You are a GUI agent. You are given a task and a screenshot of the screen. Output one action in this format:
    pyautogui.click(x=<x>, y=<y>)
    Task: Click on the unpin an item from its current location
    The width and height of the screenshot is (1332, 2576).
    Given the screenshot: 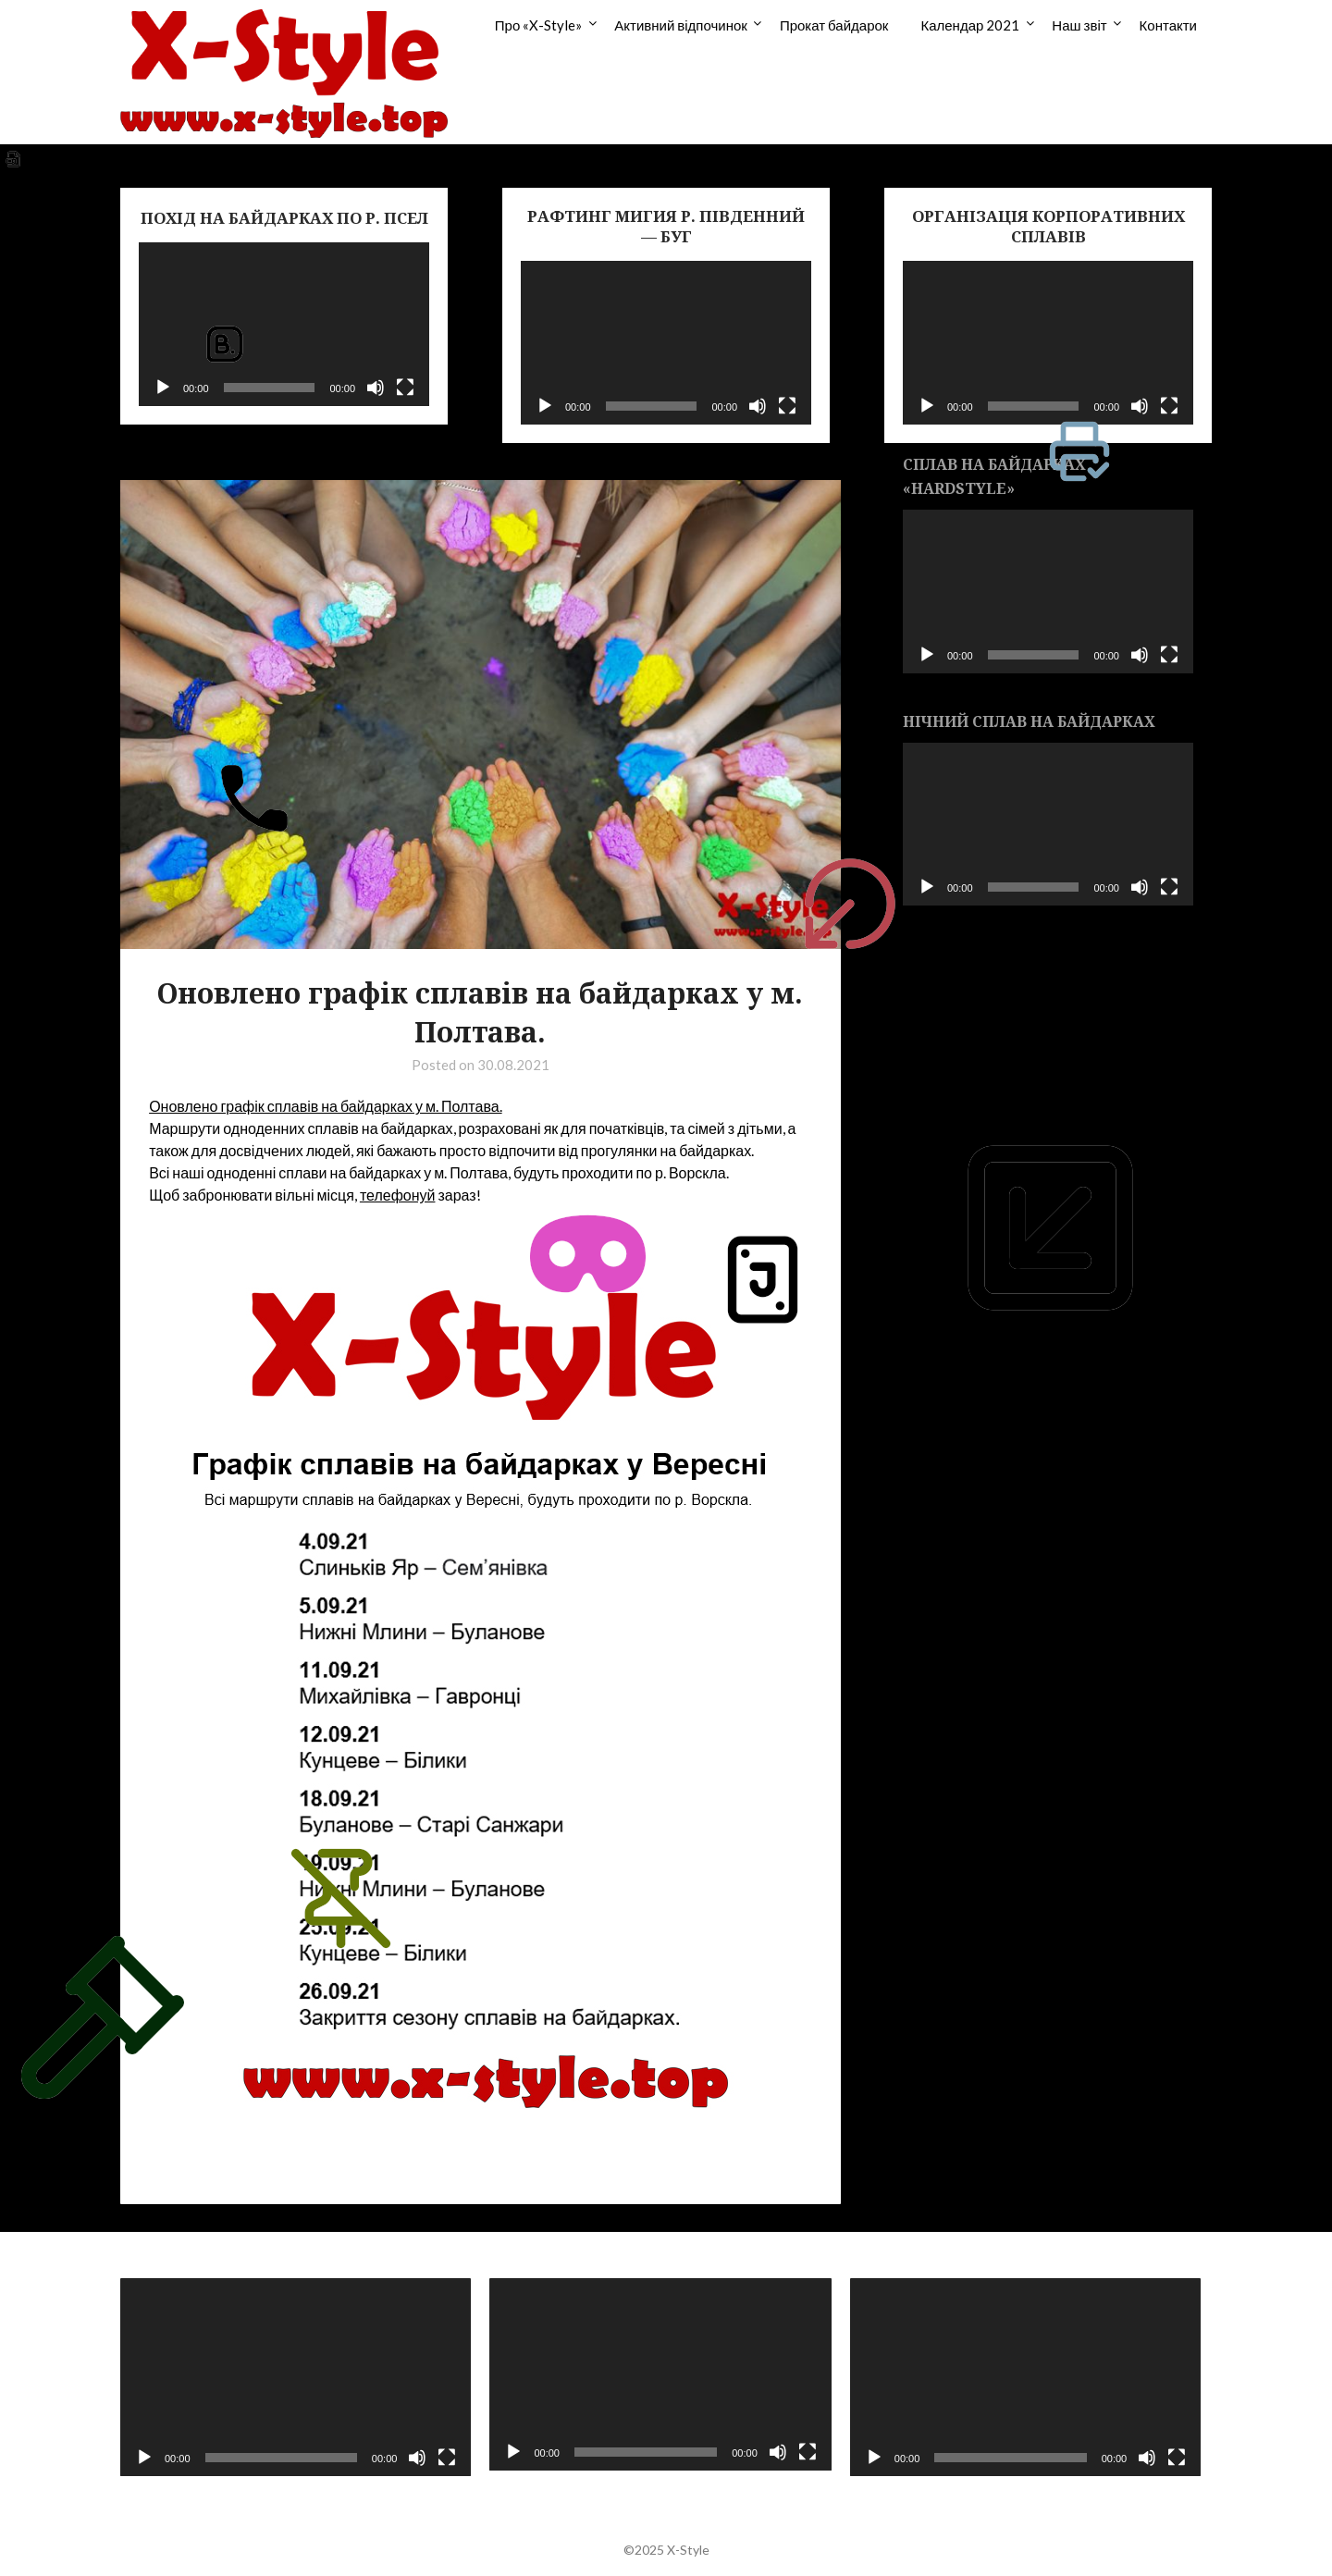 What is the action you would take?
    pyautogui.click(x=340, y=1898)
    